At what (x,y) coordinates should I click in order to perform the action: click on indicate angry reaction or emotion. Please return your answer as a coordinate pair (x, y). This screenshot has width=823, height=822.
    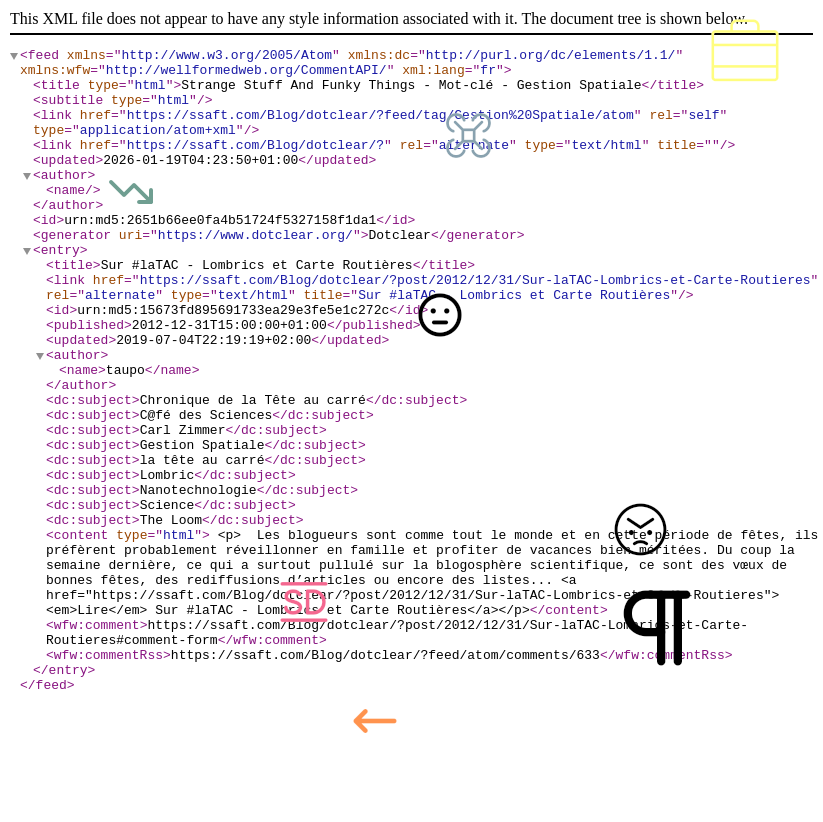
    Looking at the image, I should click on (640, 529).